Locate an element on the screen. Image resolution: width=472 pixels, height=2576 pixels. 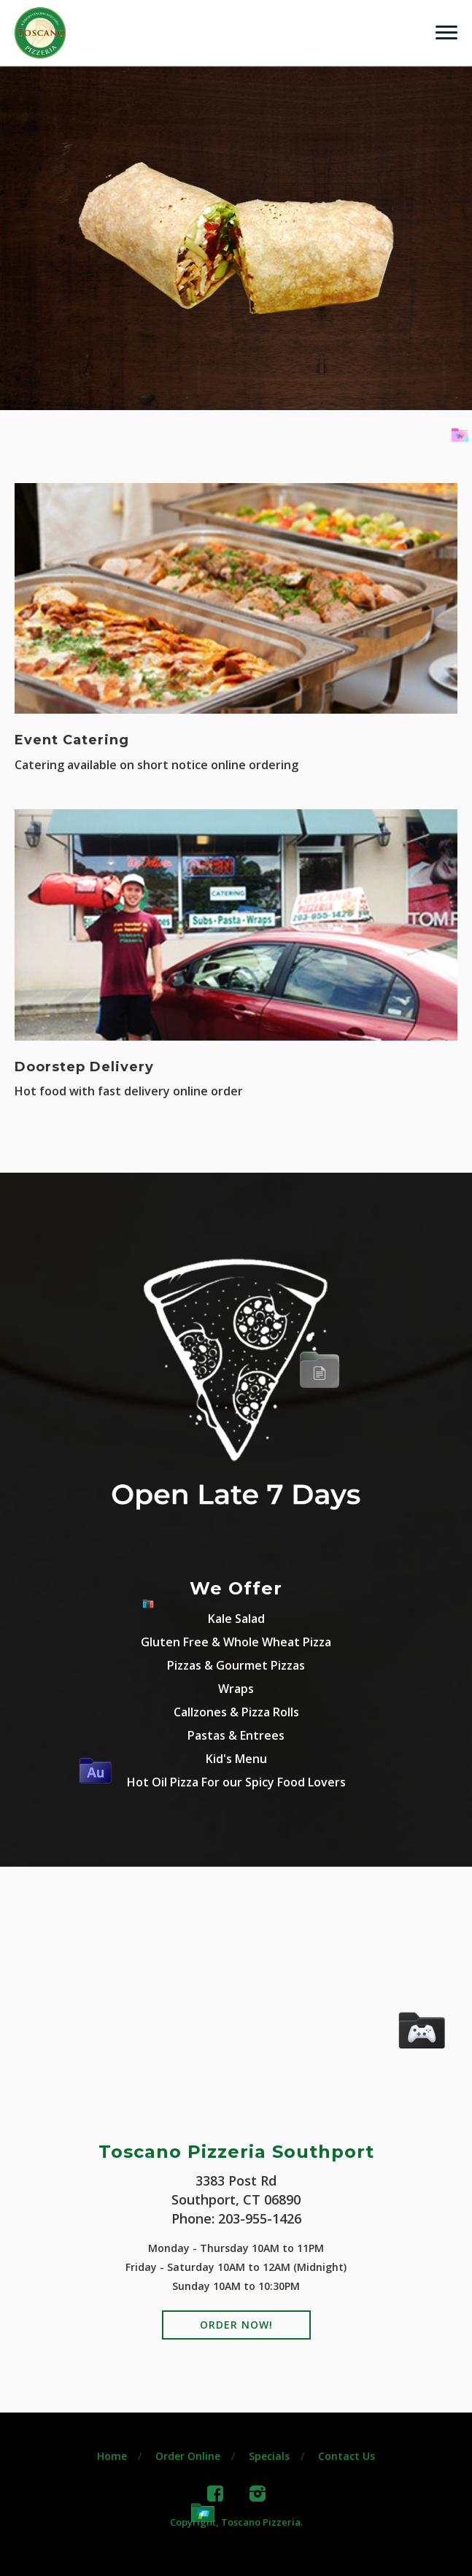
open documents folder is located at coordinates (320, 1370).